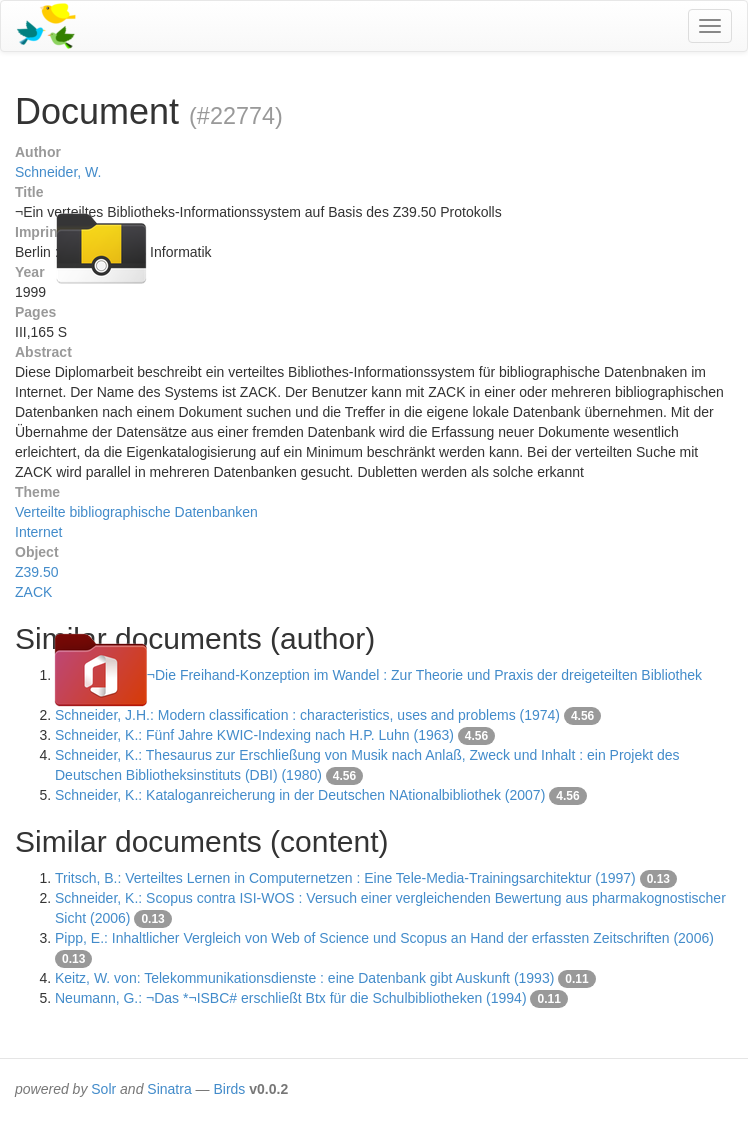 This screenshot has width=748, height=1138. Describe the element at coordinates (100, 672) in the screenshot. I see `open microsoft office documents folder` at that location.